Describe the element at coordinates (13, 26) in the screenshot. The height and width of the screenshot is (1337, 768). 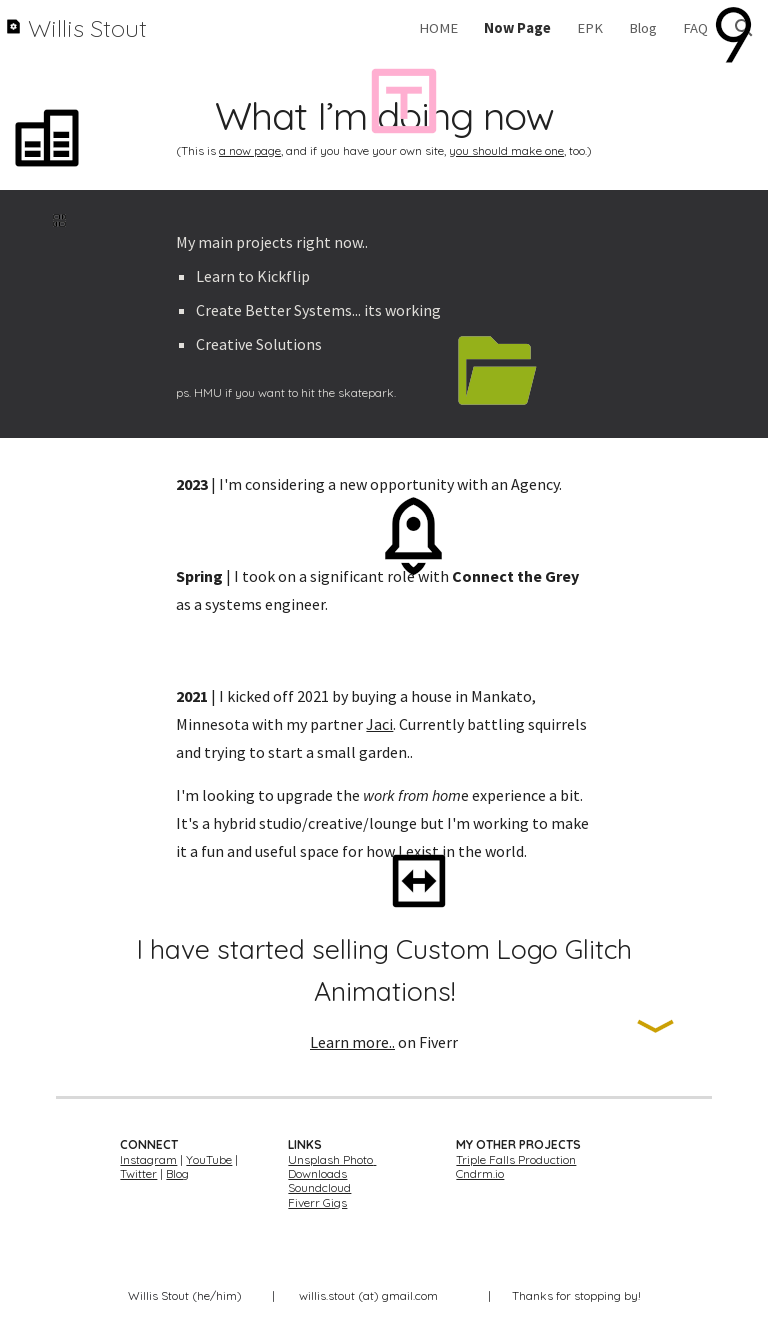
I see `access file settings or preferences` at that location.